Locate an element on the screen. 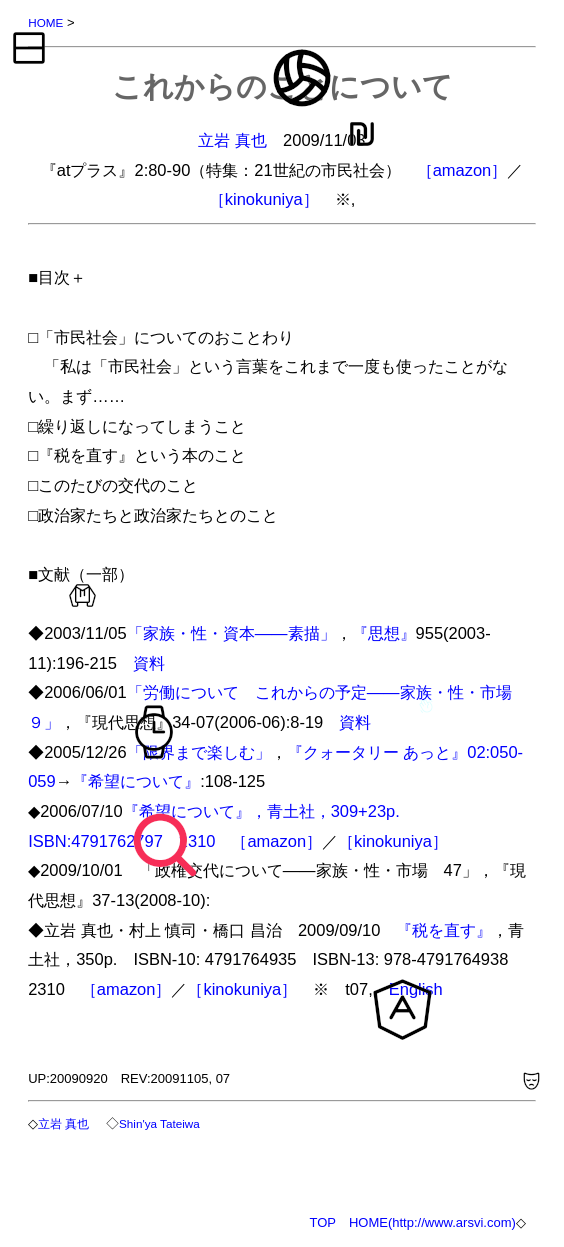 The image size is (564, 1247). view volleyball or beach sports activities is located at coordinates (302, 78).